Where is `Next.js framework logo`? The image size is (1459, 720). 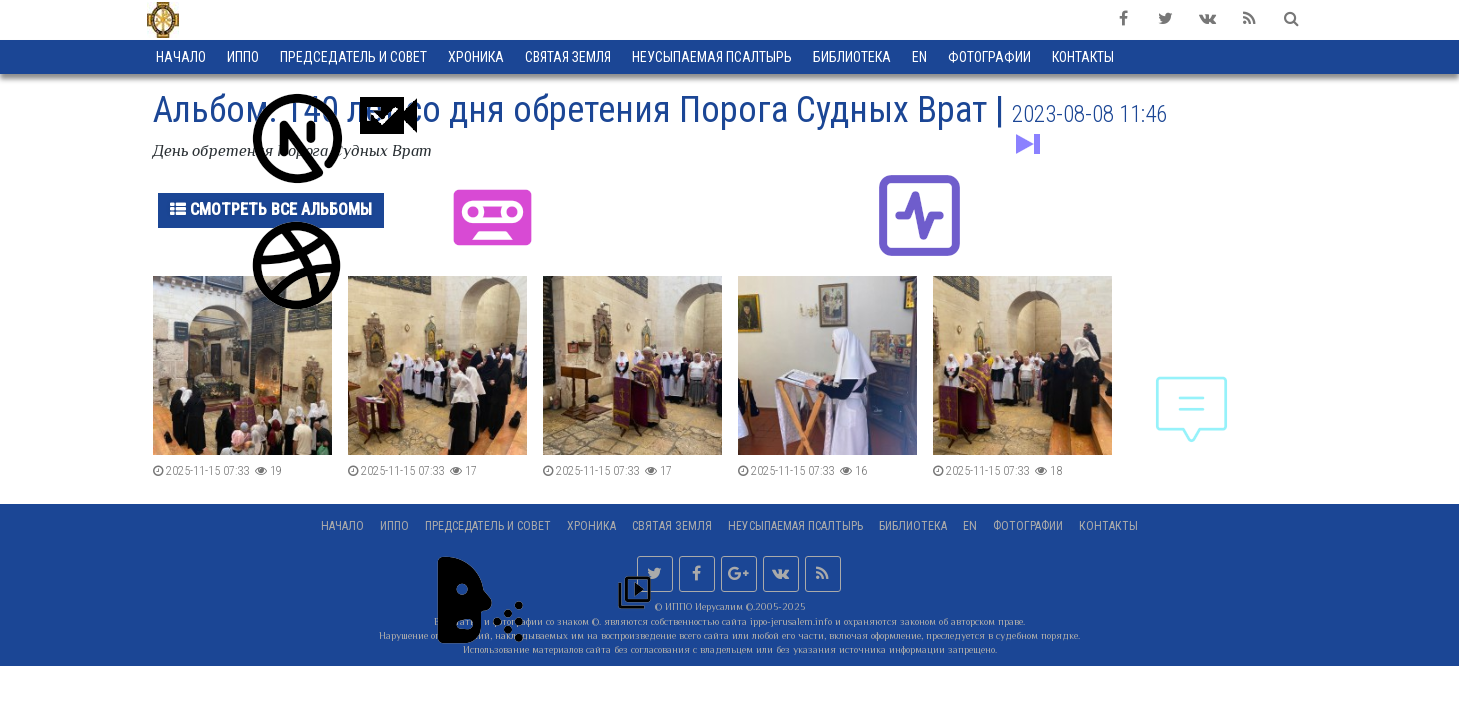
Next.js framework logo is located at coordinates (297, 138).